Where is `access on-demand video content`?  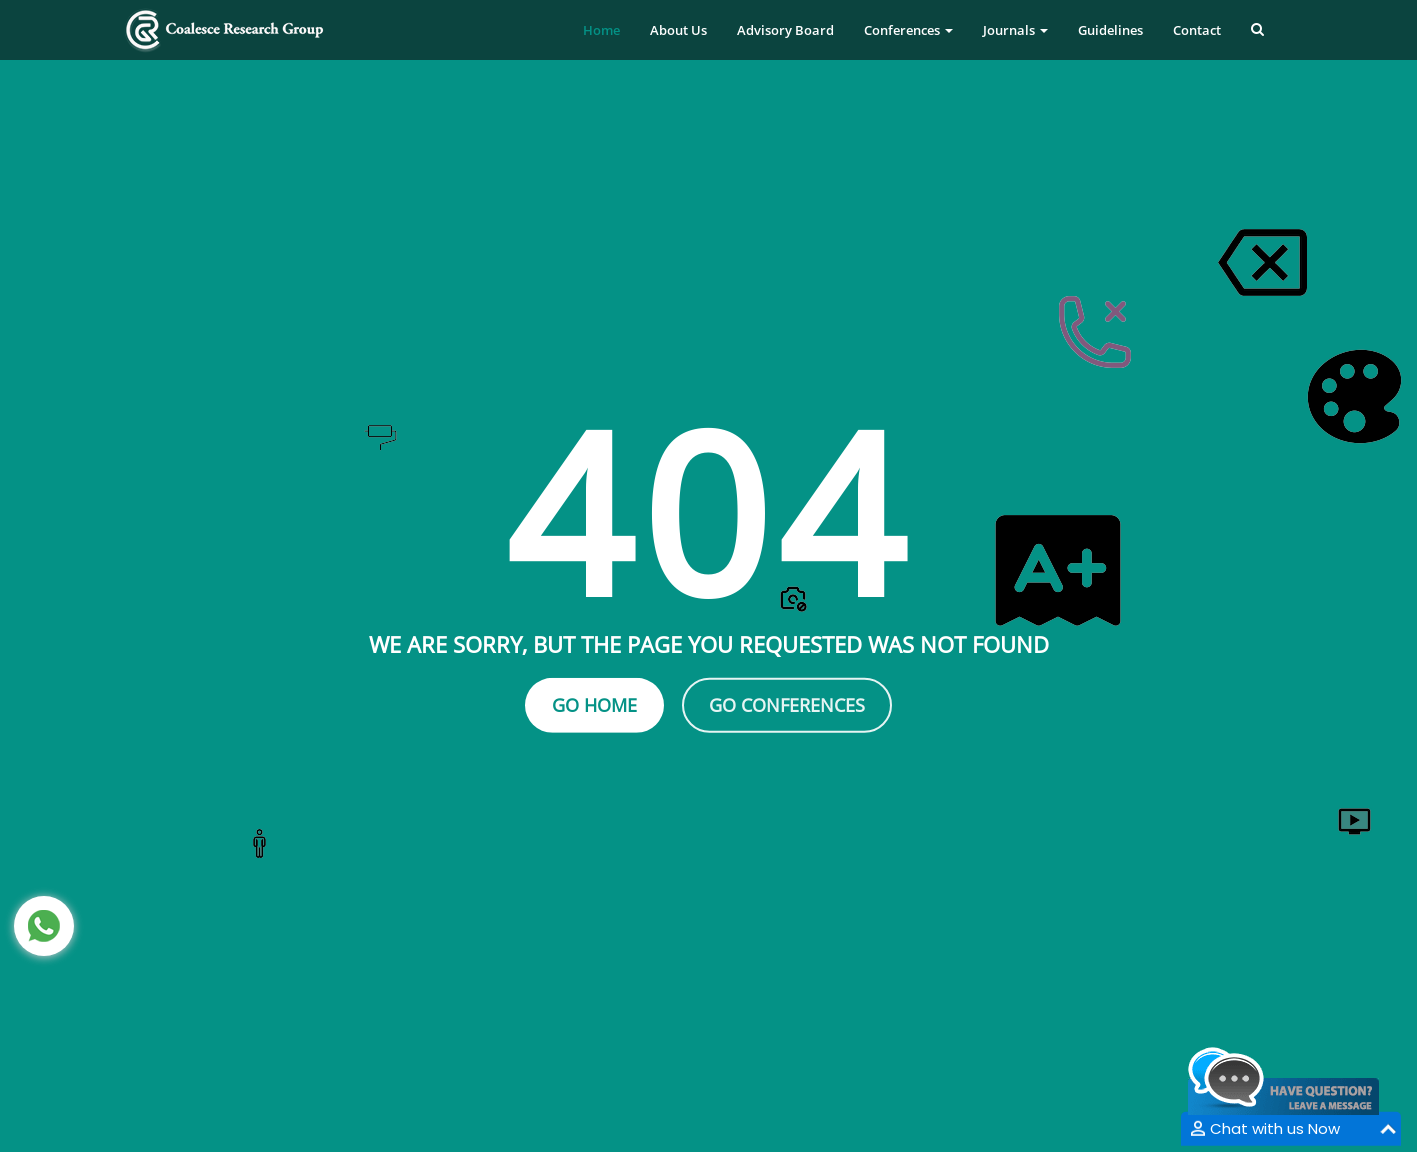 access on-demand video content is located at coordinates (1354, 821).